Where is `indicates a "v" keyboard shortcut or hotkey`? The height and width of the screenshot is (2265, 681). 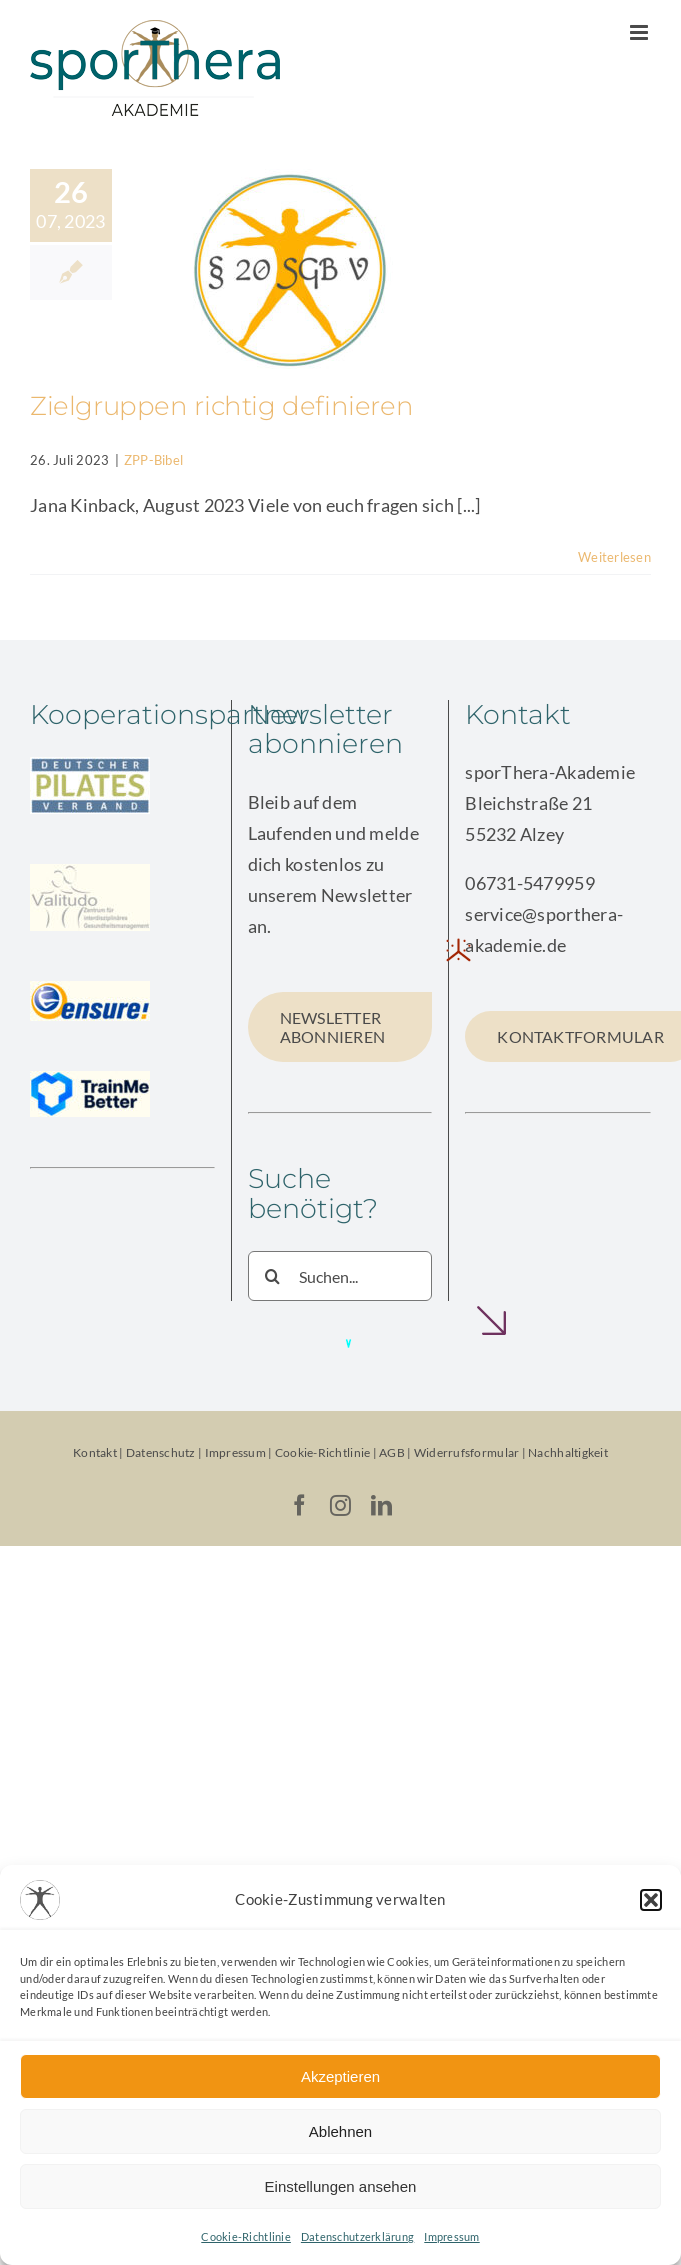 indicates a "v" keyboard shortcut or hotkey is located at coordinates (348, 1343).